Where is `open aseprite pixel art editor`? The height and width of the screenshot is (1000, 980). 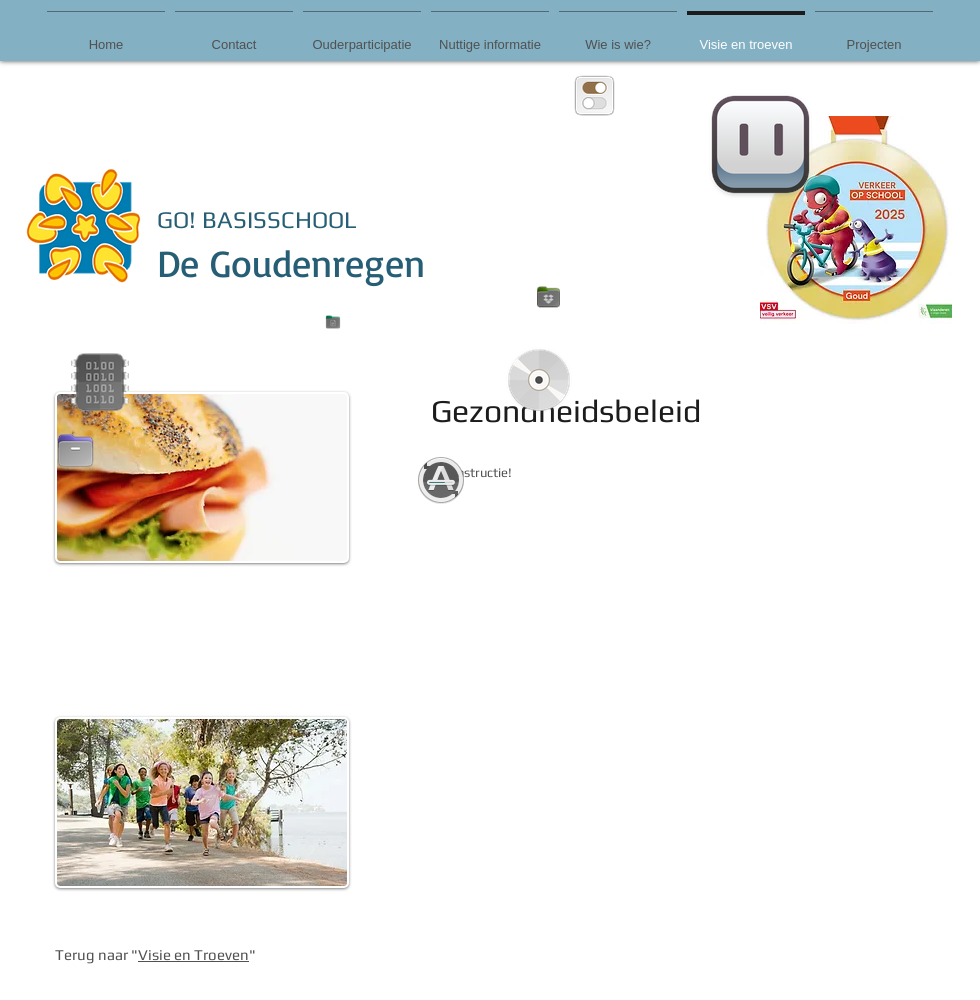
open aseprite pixel art editor is located at coordinates (760, 144).